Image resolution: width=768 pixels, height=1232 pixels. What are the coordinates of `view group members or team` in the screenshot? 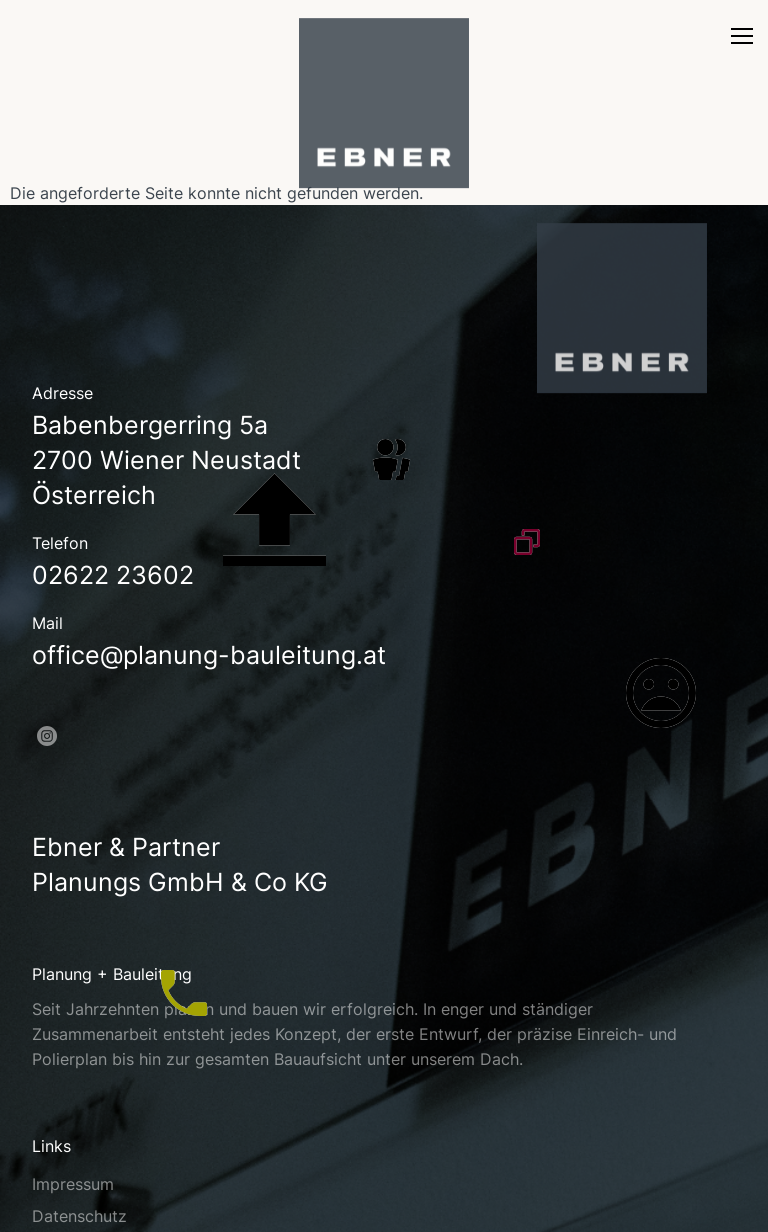 It's located at (391, 459).